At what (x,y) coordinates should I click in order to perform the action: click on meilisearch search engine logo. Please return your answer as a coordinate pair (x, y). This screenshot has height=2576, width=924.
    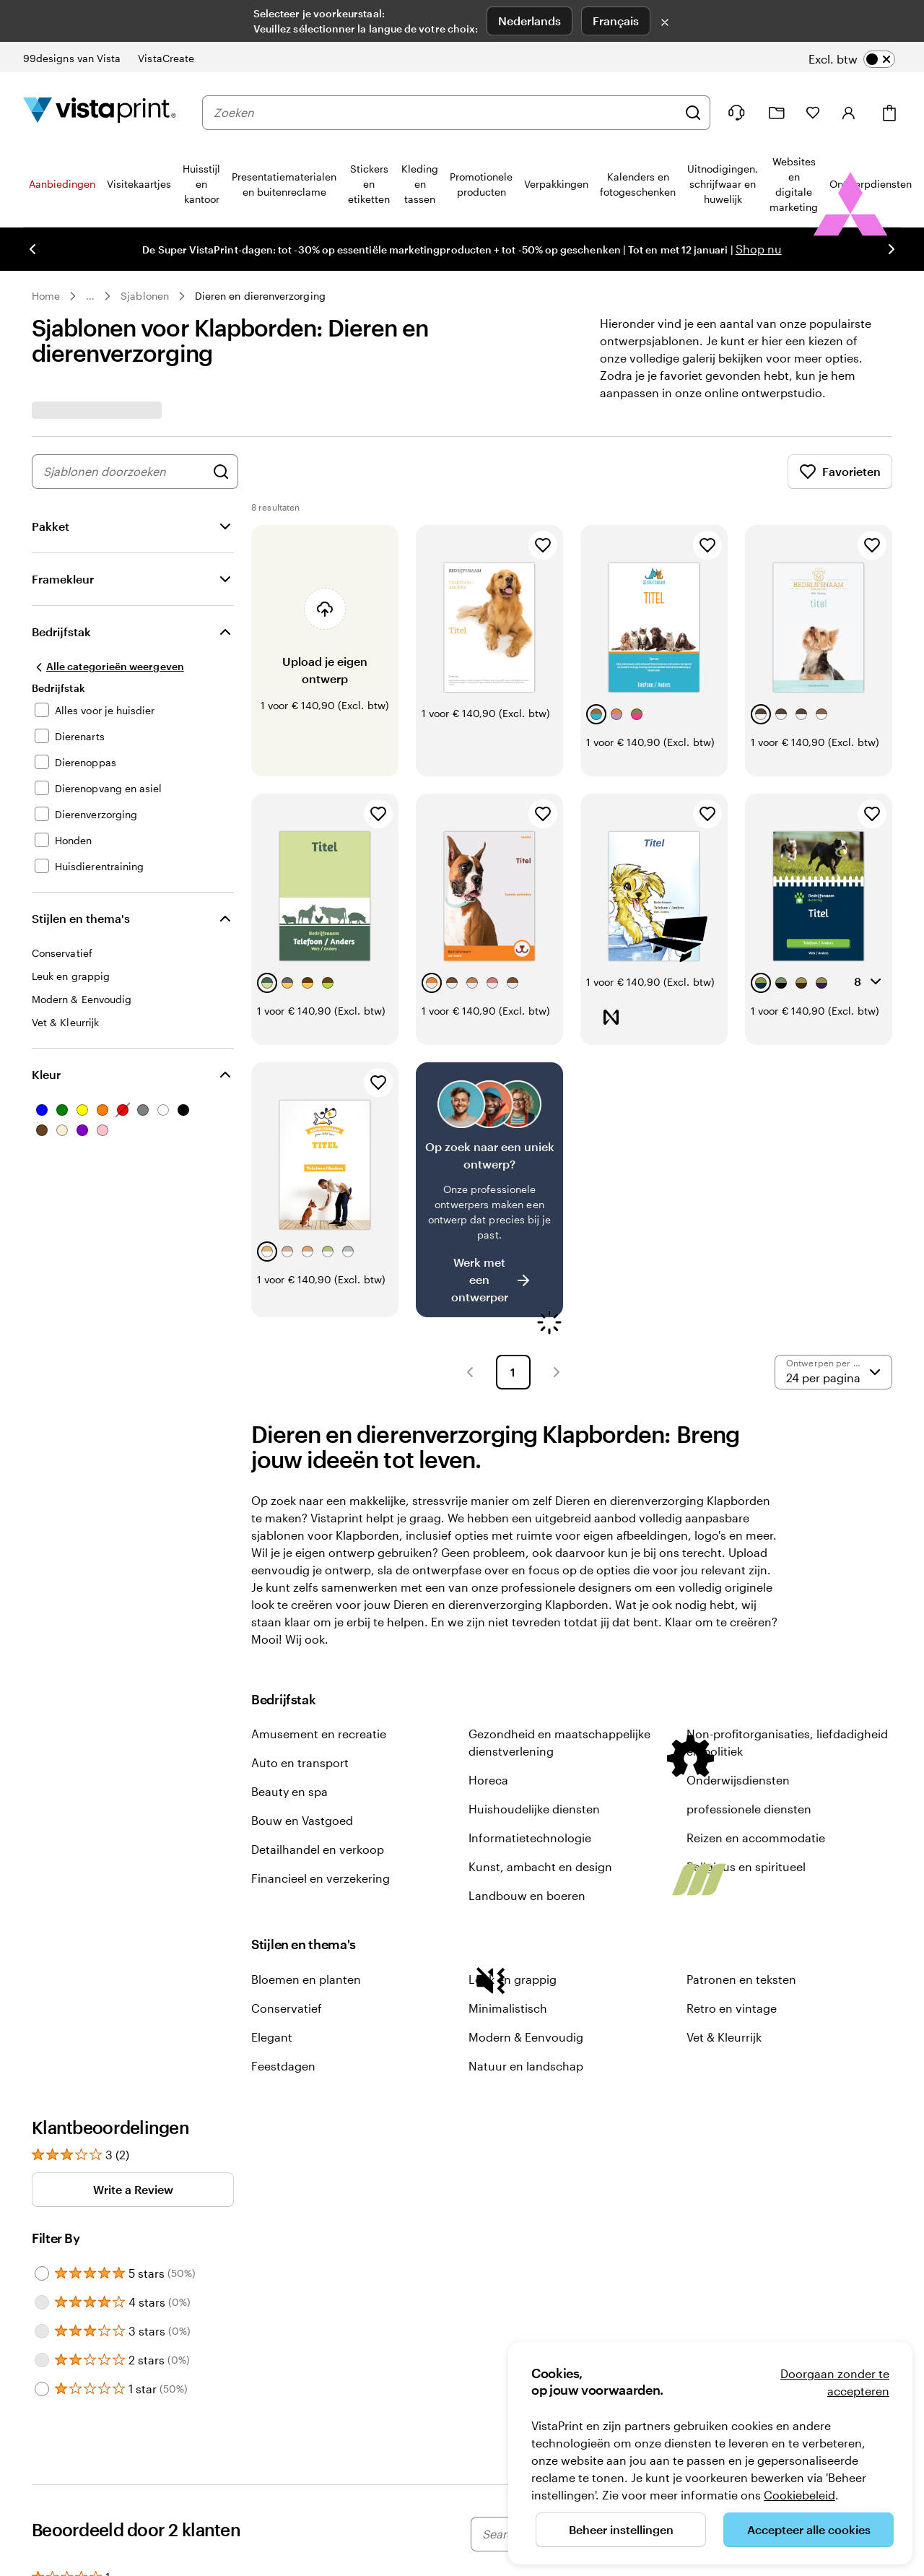
    Looking at the image, I should click on (699, 1879).